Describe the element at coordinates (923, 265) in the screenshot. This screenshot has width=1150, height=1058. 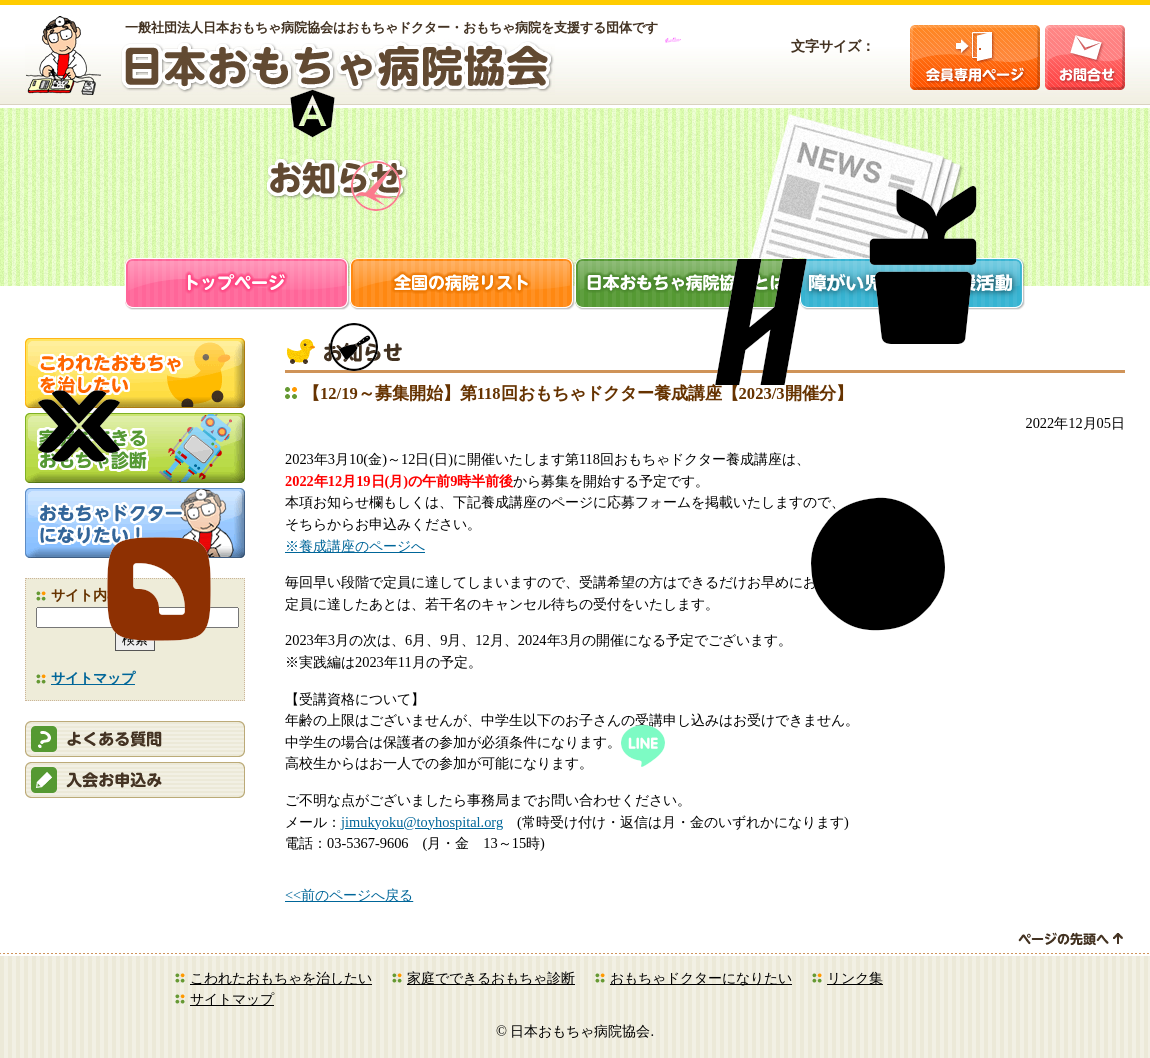
I see `open the Kueski app` at that location.